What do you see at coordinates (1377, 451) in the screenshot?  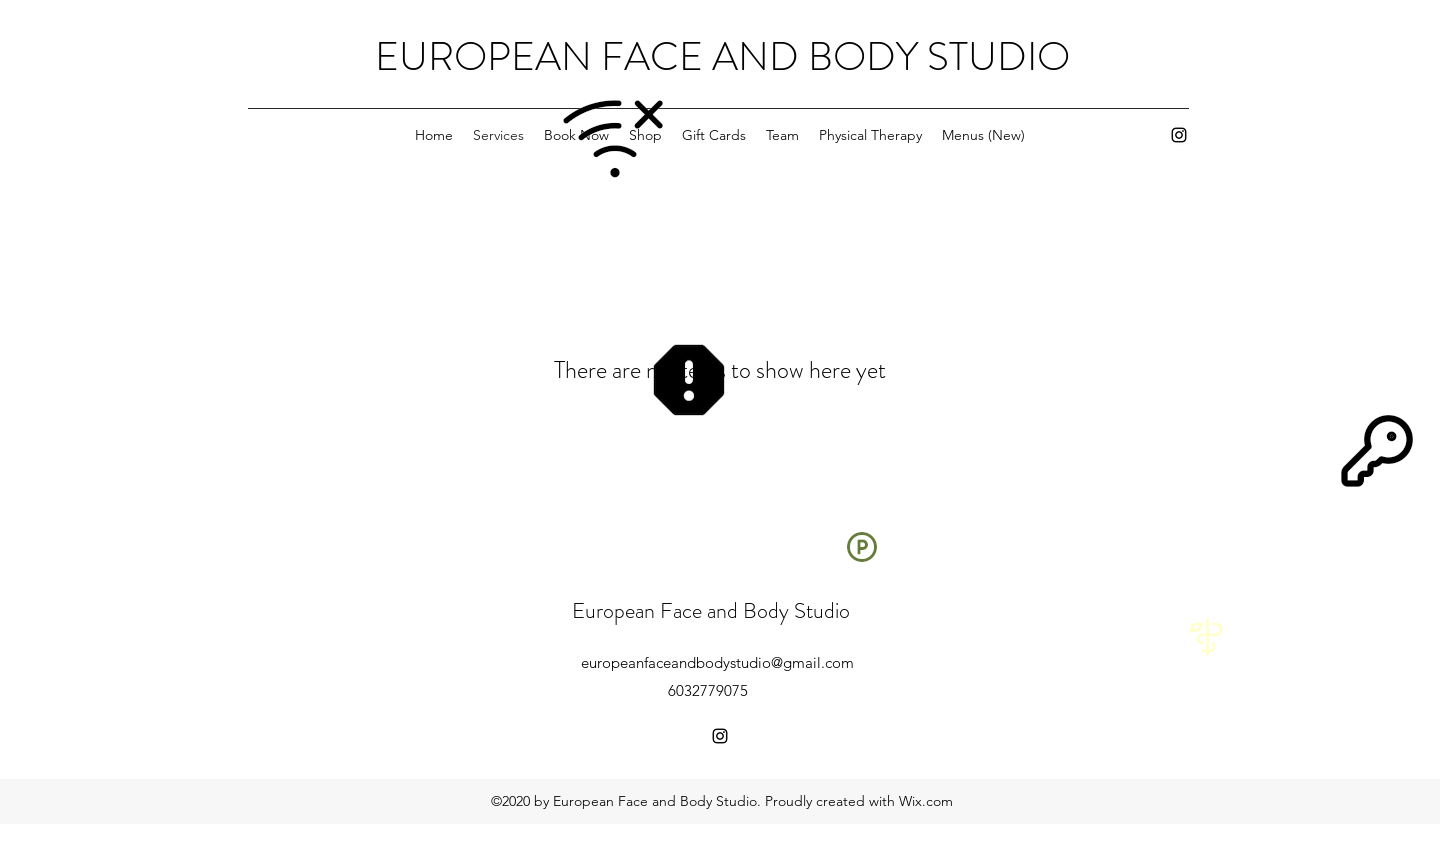 I see `access account security settings` at bounding box center [1377, 451].